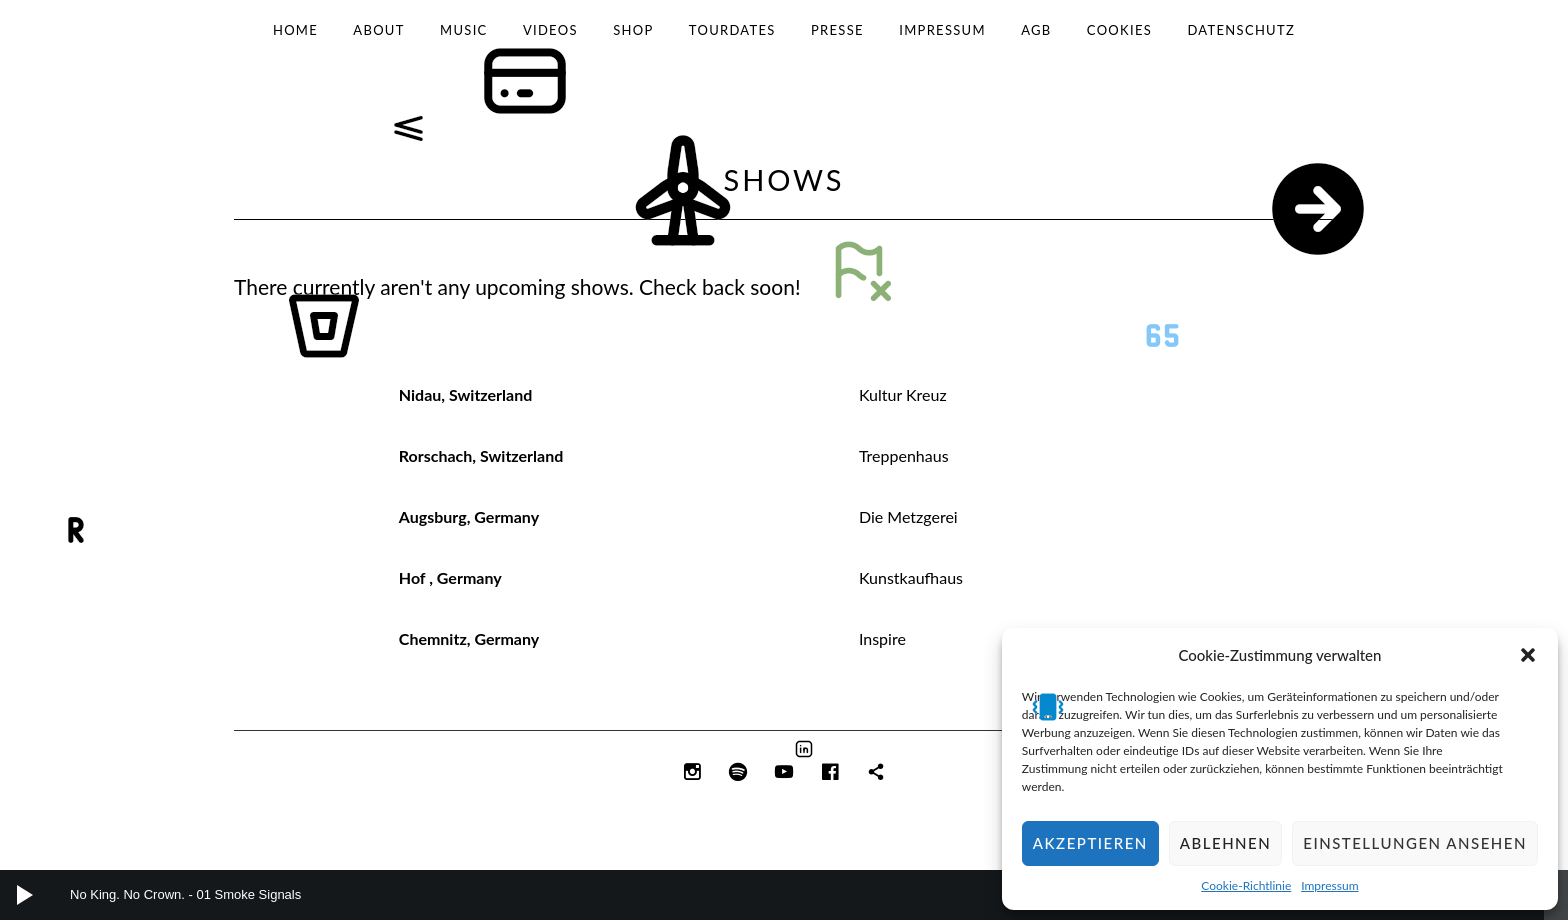 The height and width of the screenshot is (920, 1568). What do you see at coordinates (525, 81) in the screenshot?
I see `manage payment methods` at bounding box center [525, 81].